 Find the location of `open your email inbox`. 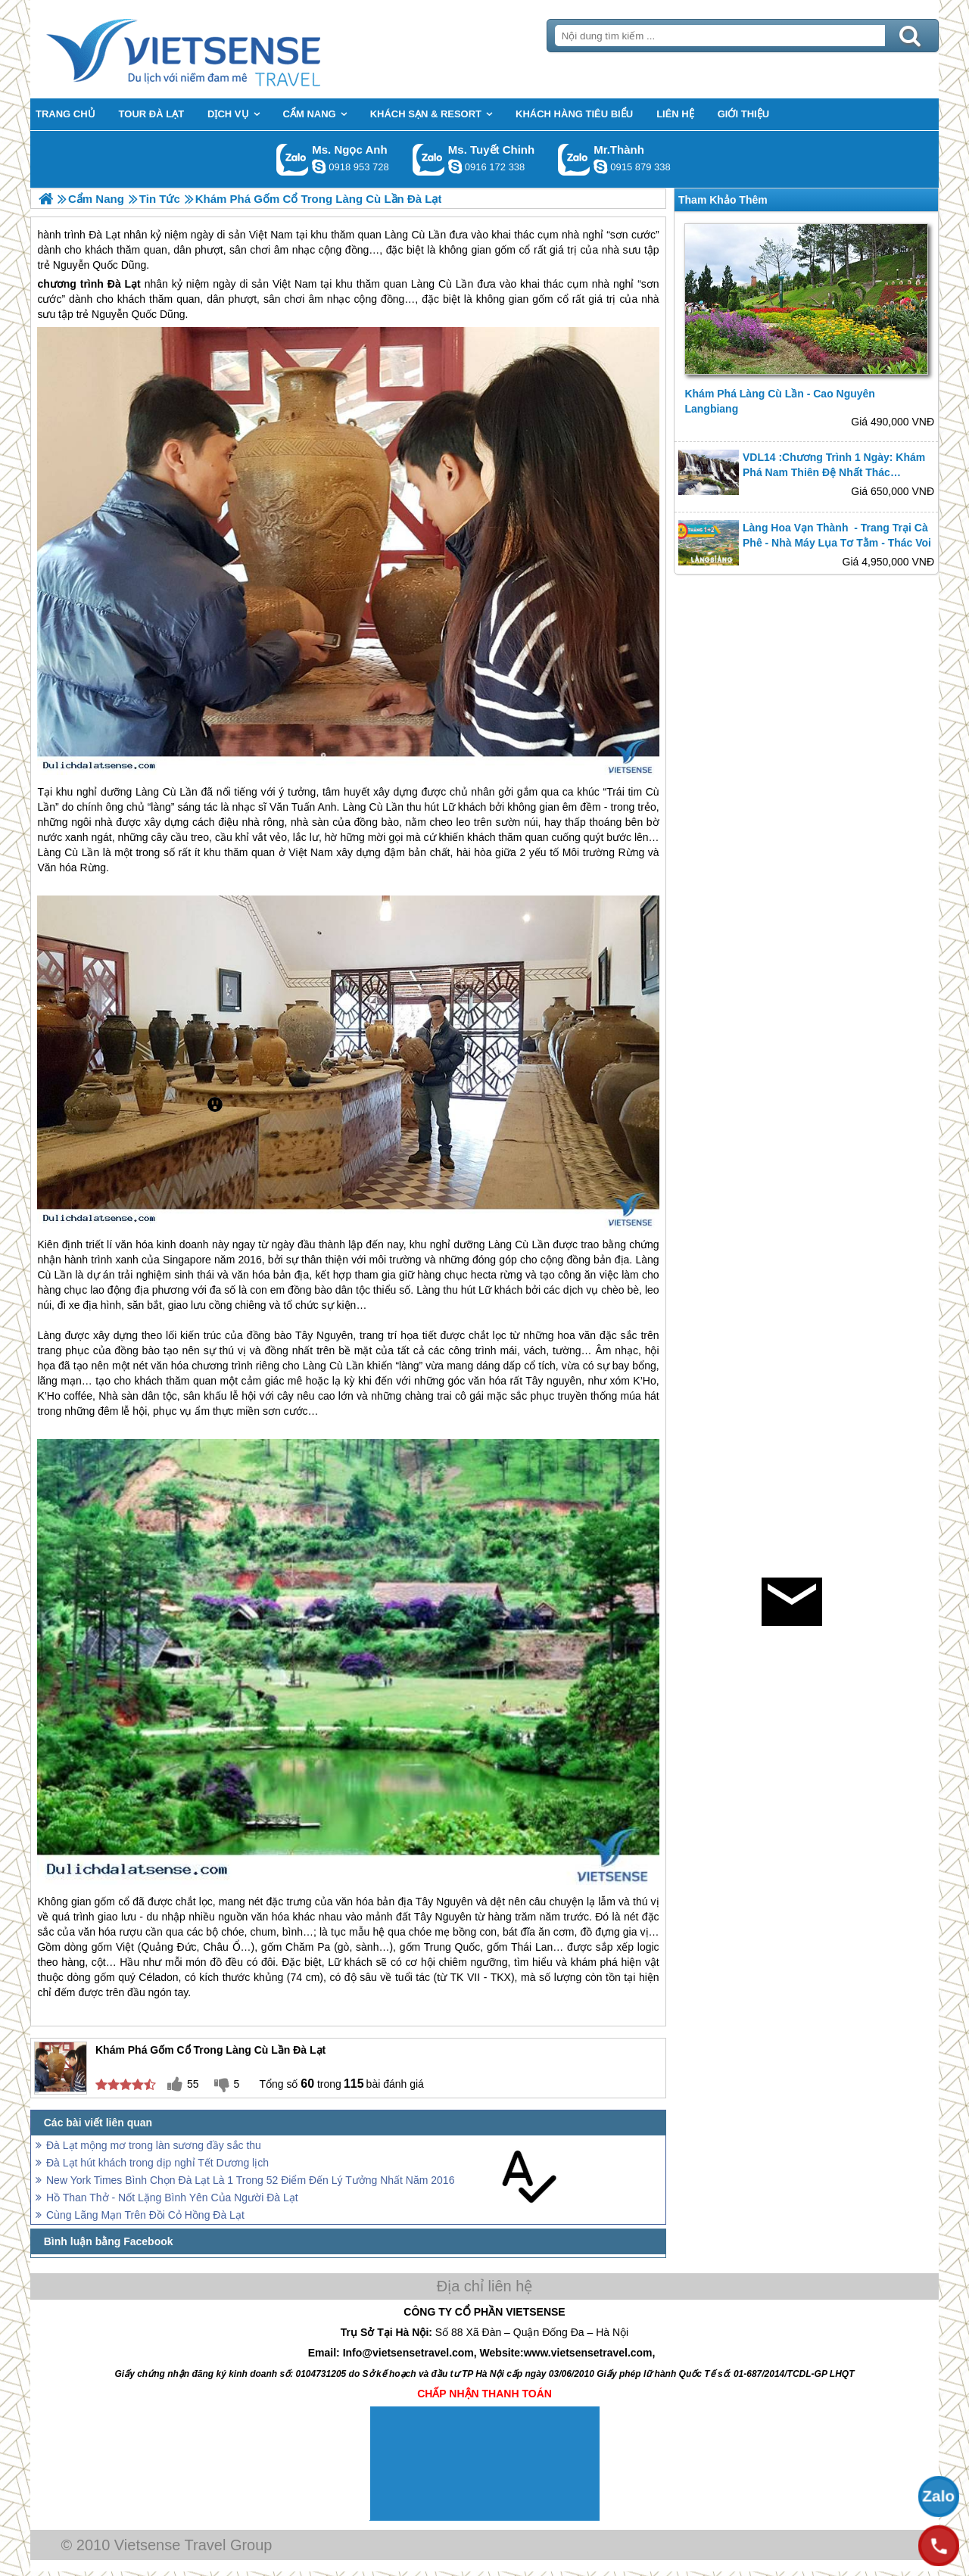

open your email inbox is located at coordinates (792, 1602).